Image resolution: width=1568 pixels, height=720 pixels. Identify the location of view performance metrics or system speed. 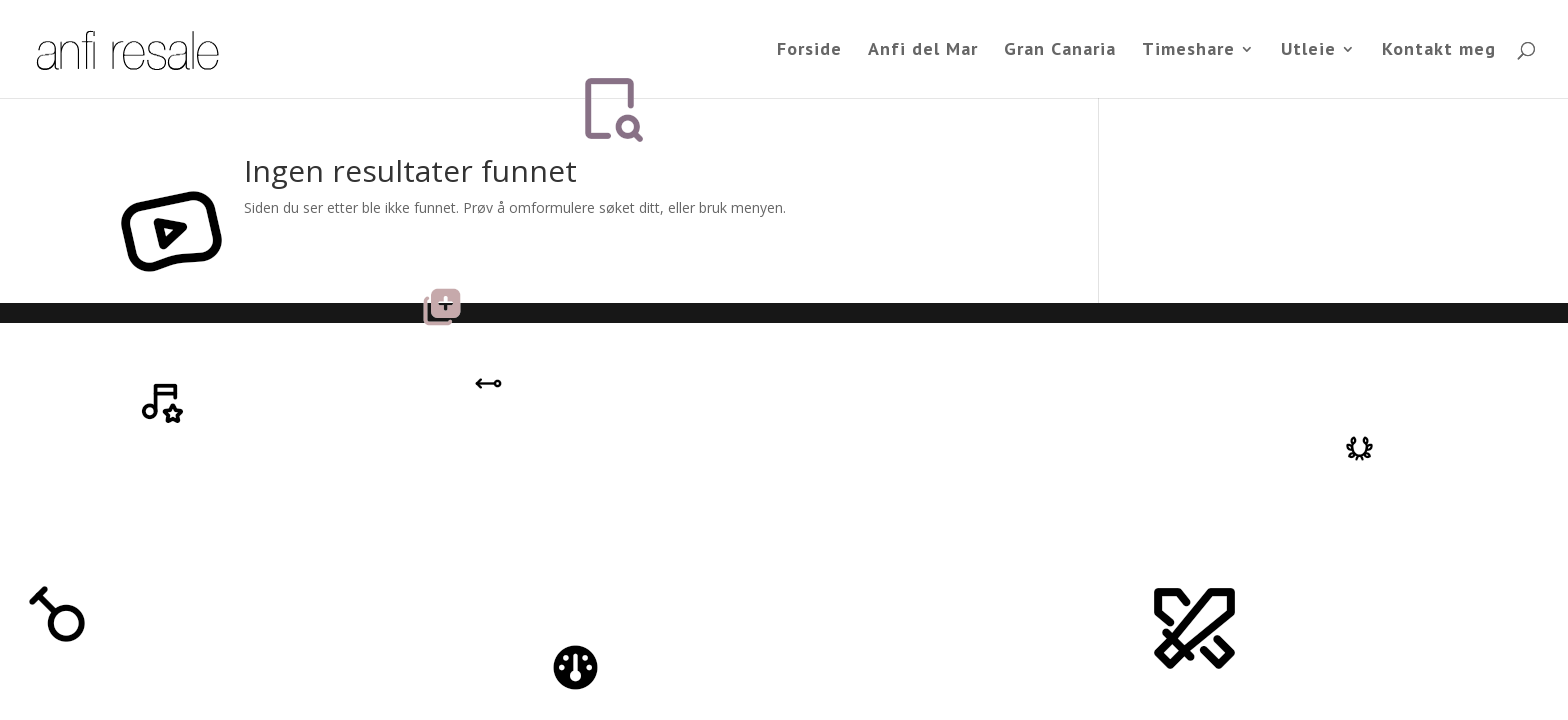
(575, 667).